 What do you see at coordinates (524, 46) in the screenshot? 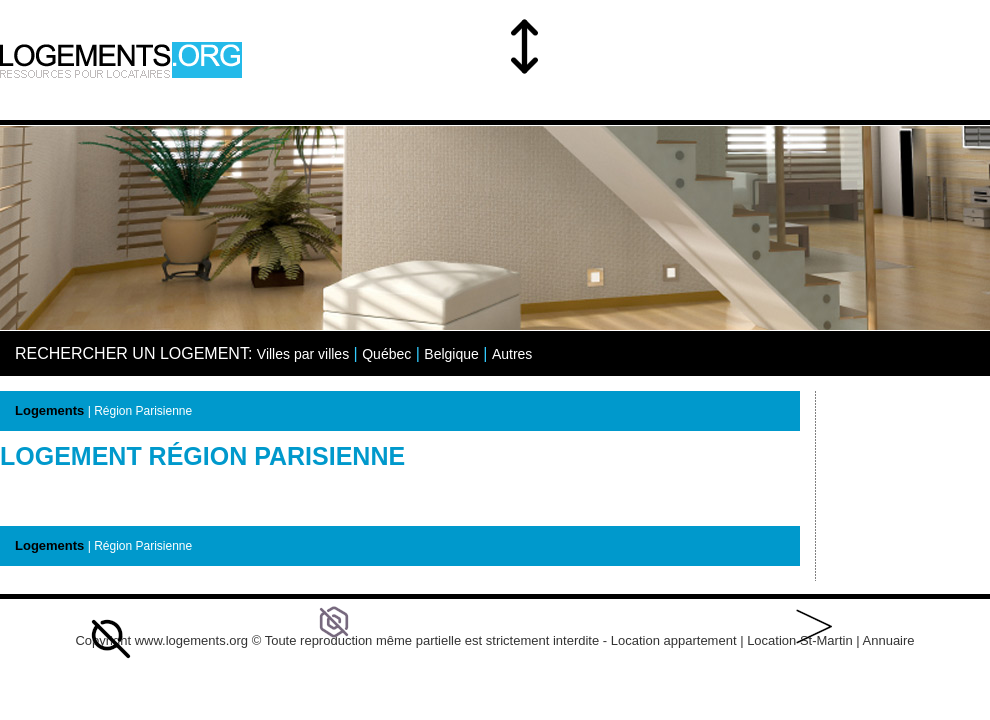
I see `resize element vertically` at bounding box center [524, 46].